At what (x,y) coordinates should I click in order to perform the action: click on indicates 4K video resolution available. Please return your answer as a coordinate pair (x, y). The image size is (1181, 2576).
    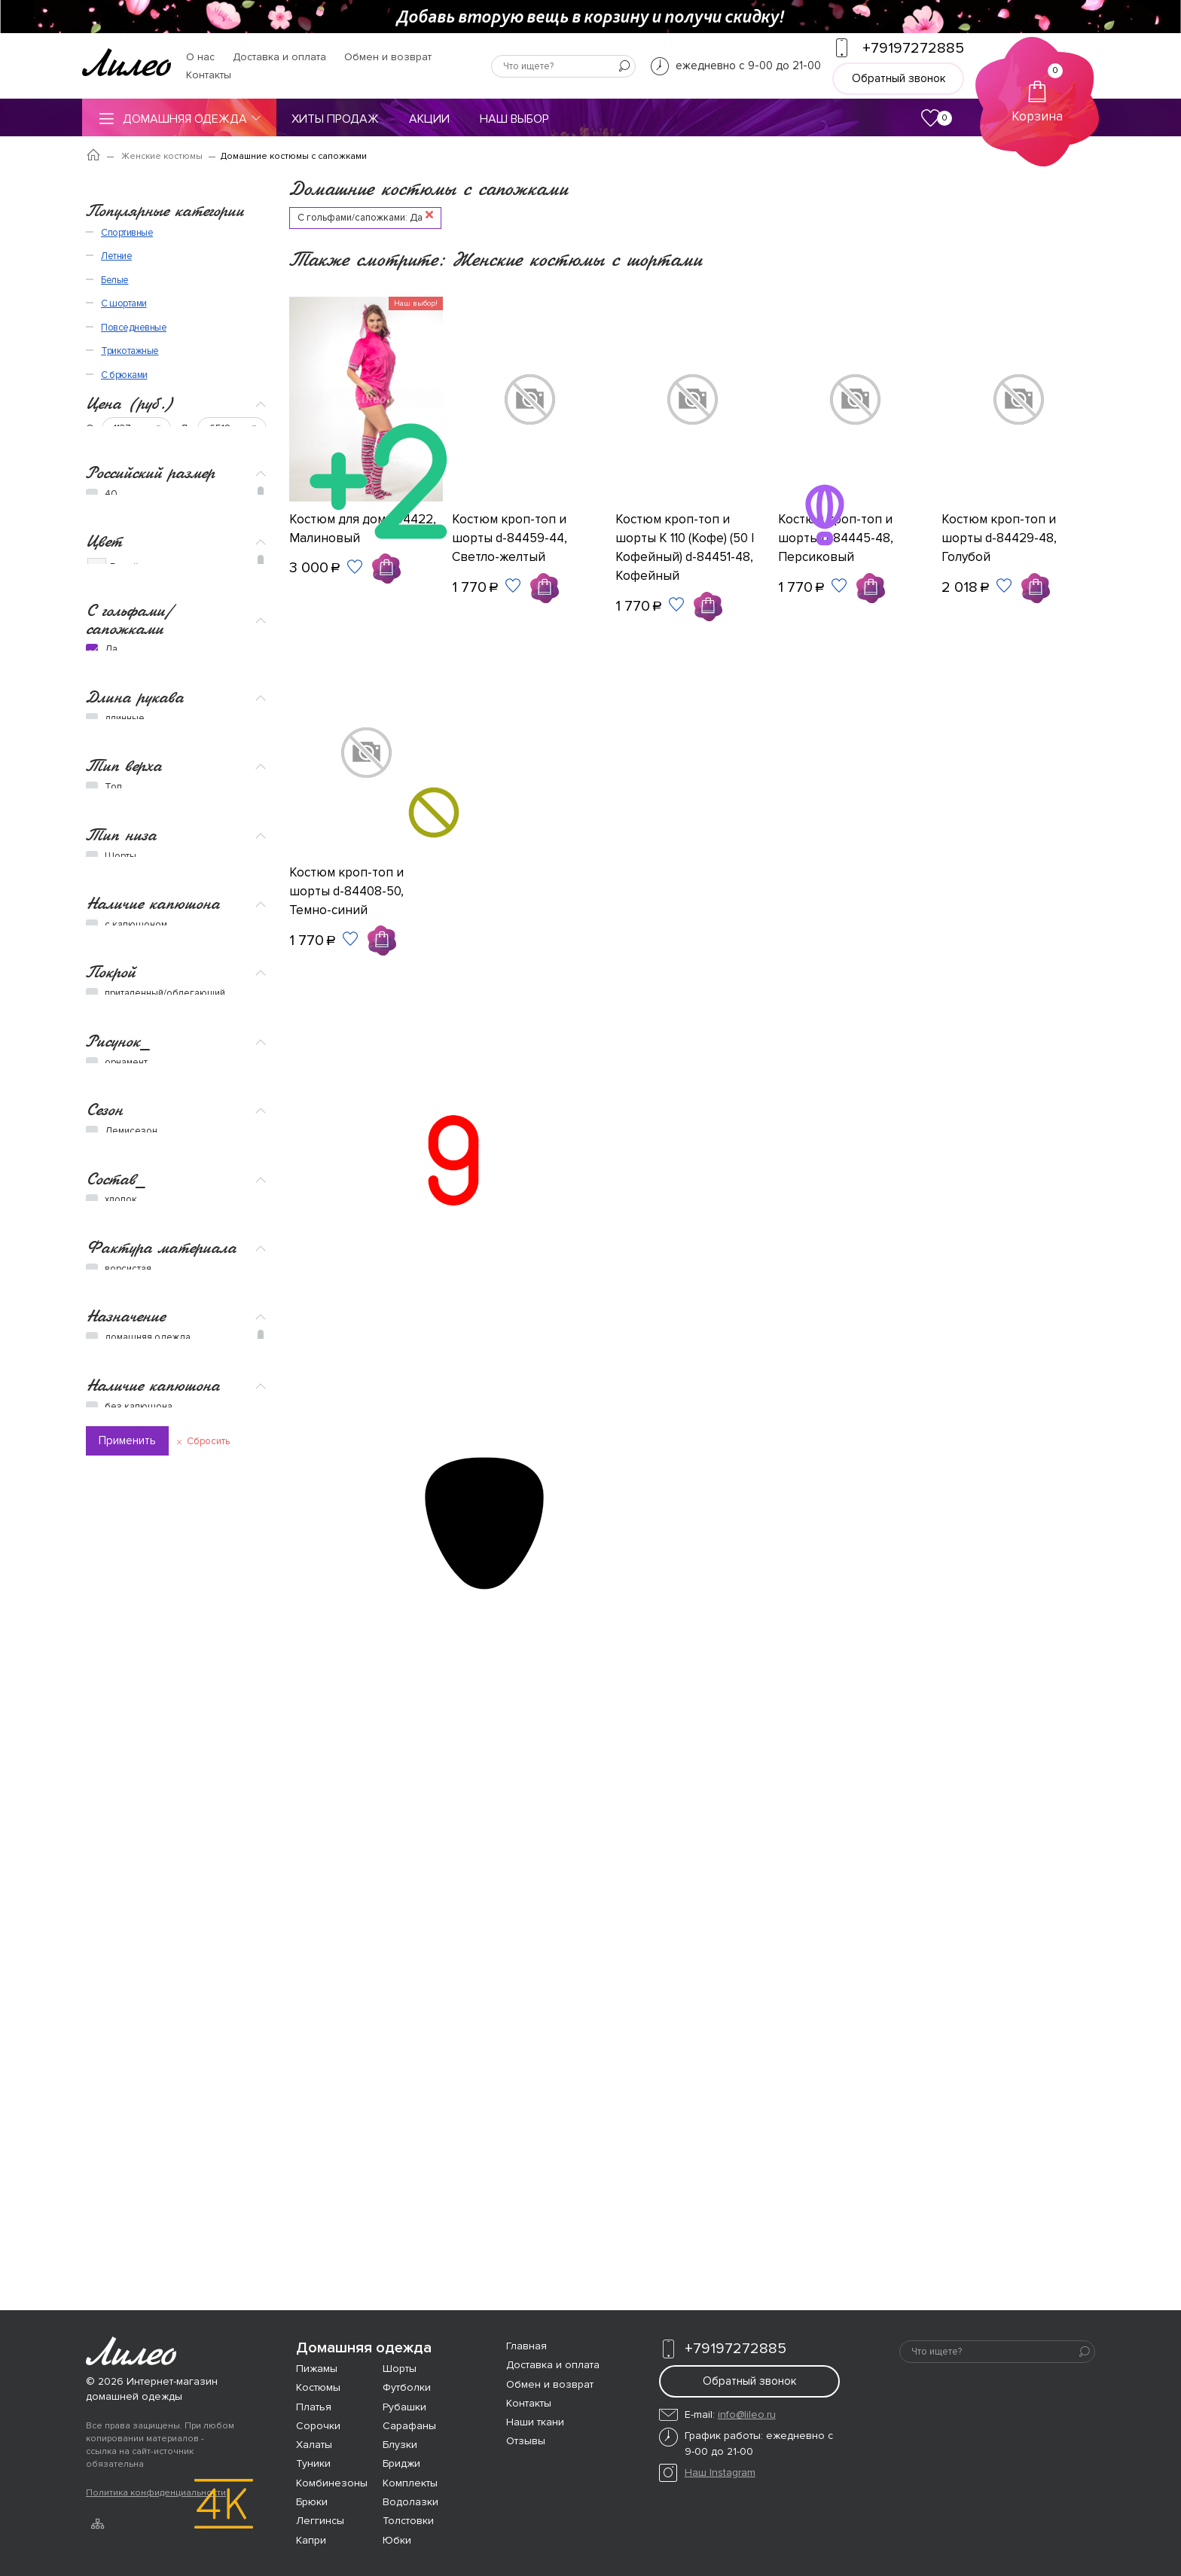
    Looking at the image, I should click on (224, 2504).